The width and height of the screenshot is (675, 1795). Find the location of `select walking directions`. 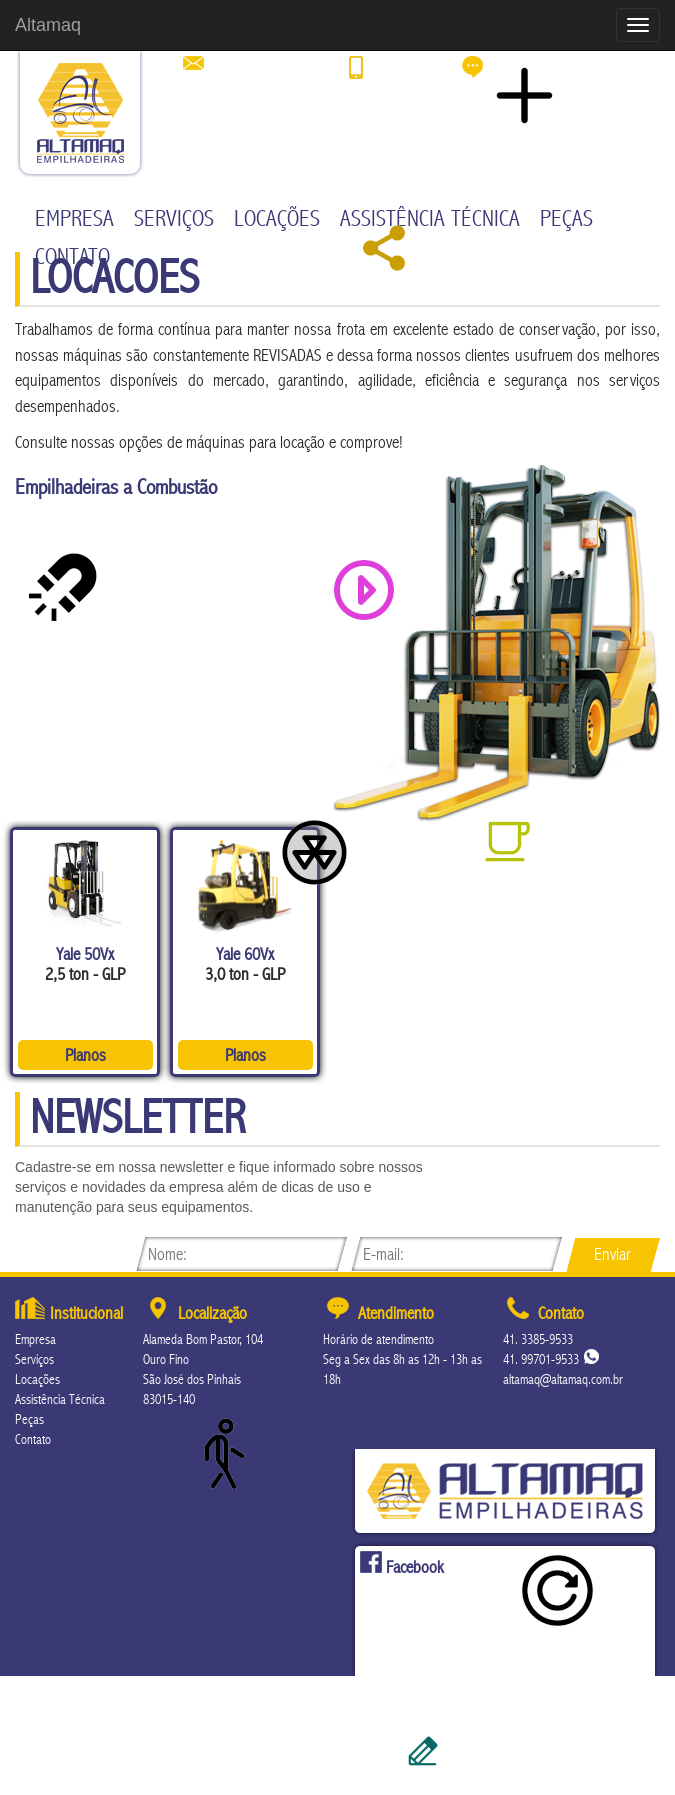

select walking directions is located at coordinates (225, 1453).